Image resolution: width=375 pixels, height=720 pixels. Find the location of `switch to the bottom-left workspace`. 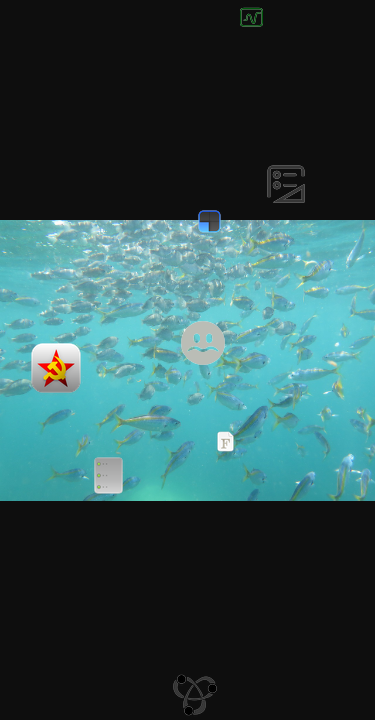

switch to the bottom-left workspace is located at coordinates (209, 221).